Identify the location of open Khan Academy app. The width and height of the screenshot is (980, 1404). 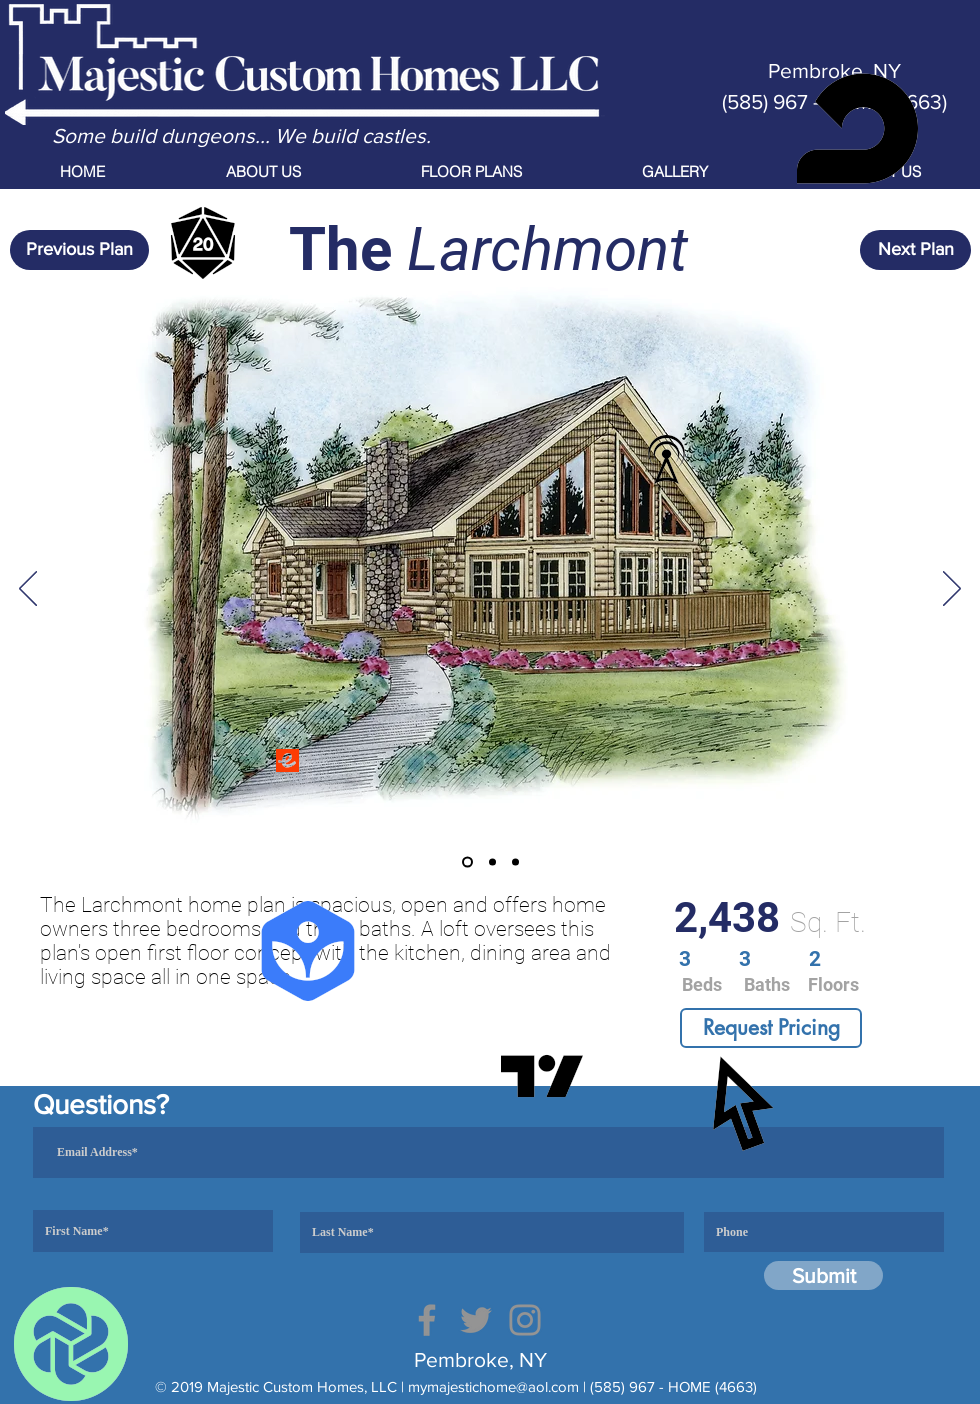
(308, 951).